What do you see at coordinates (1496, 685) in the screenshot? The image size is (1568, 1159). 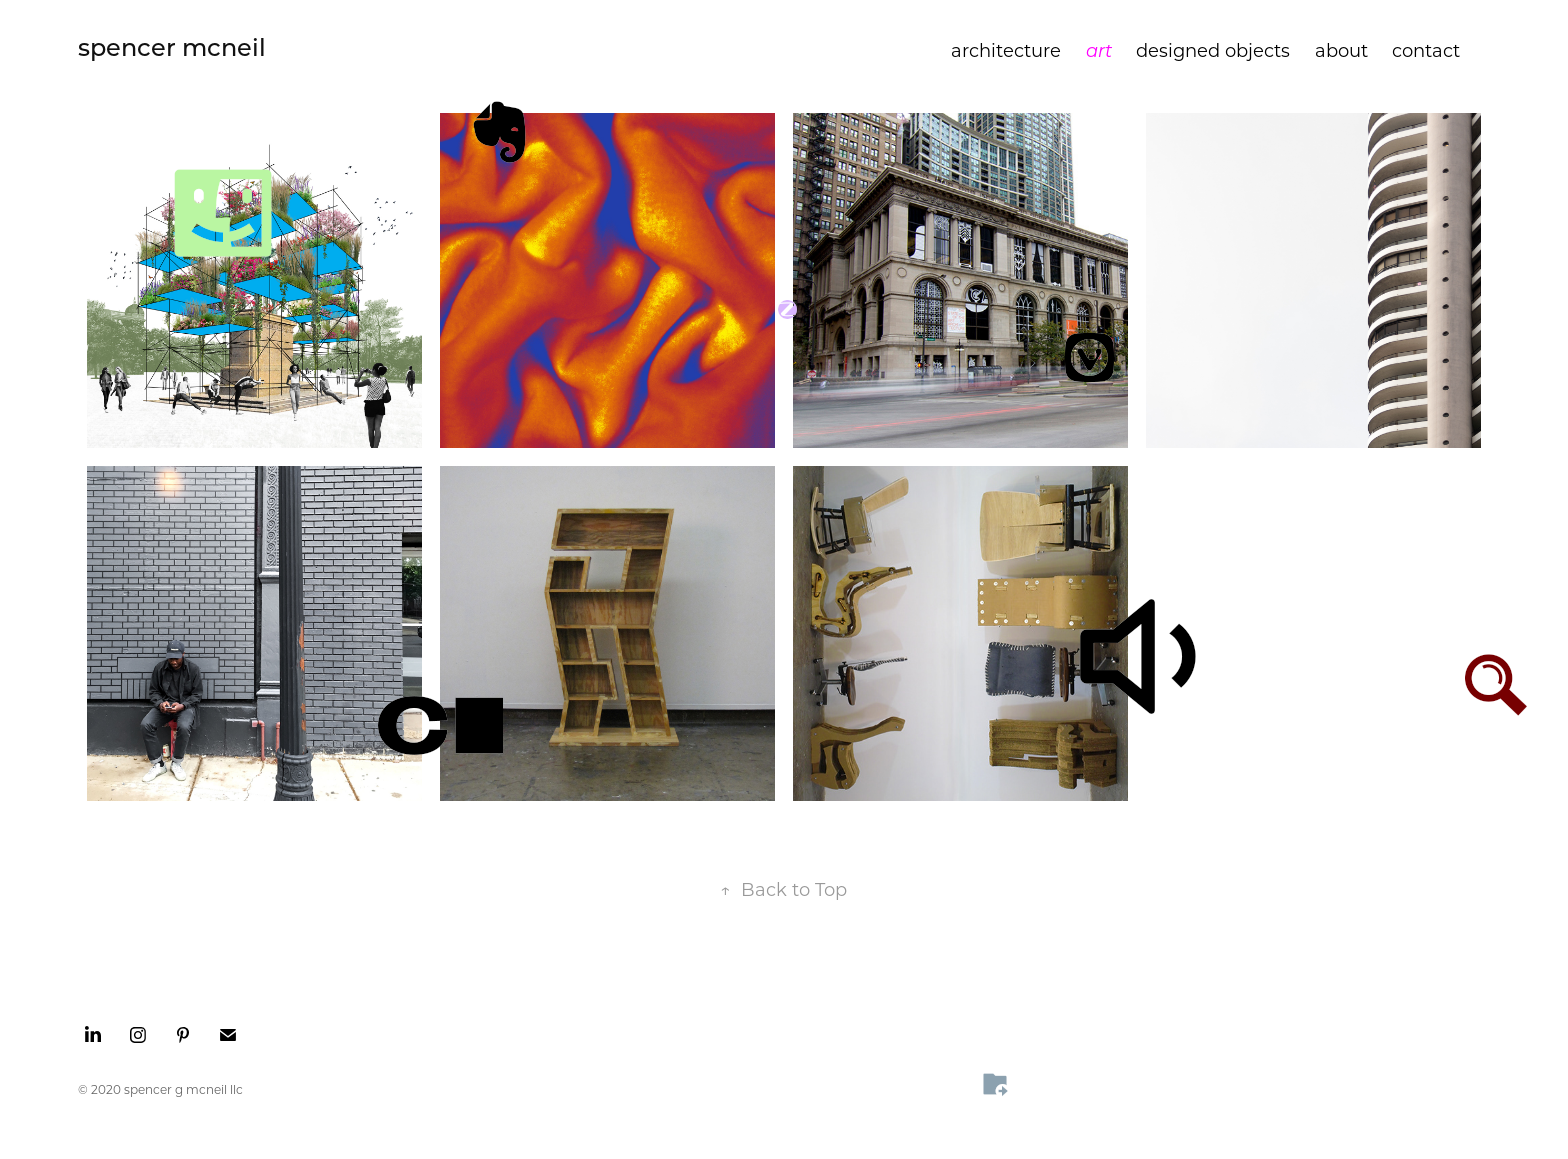 I see `open SearXNG privacy-focused search engine` at bounding box center [1496, 685].